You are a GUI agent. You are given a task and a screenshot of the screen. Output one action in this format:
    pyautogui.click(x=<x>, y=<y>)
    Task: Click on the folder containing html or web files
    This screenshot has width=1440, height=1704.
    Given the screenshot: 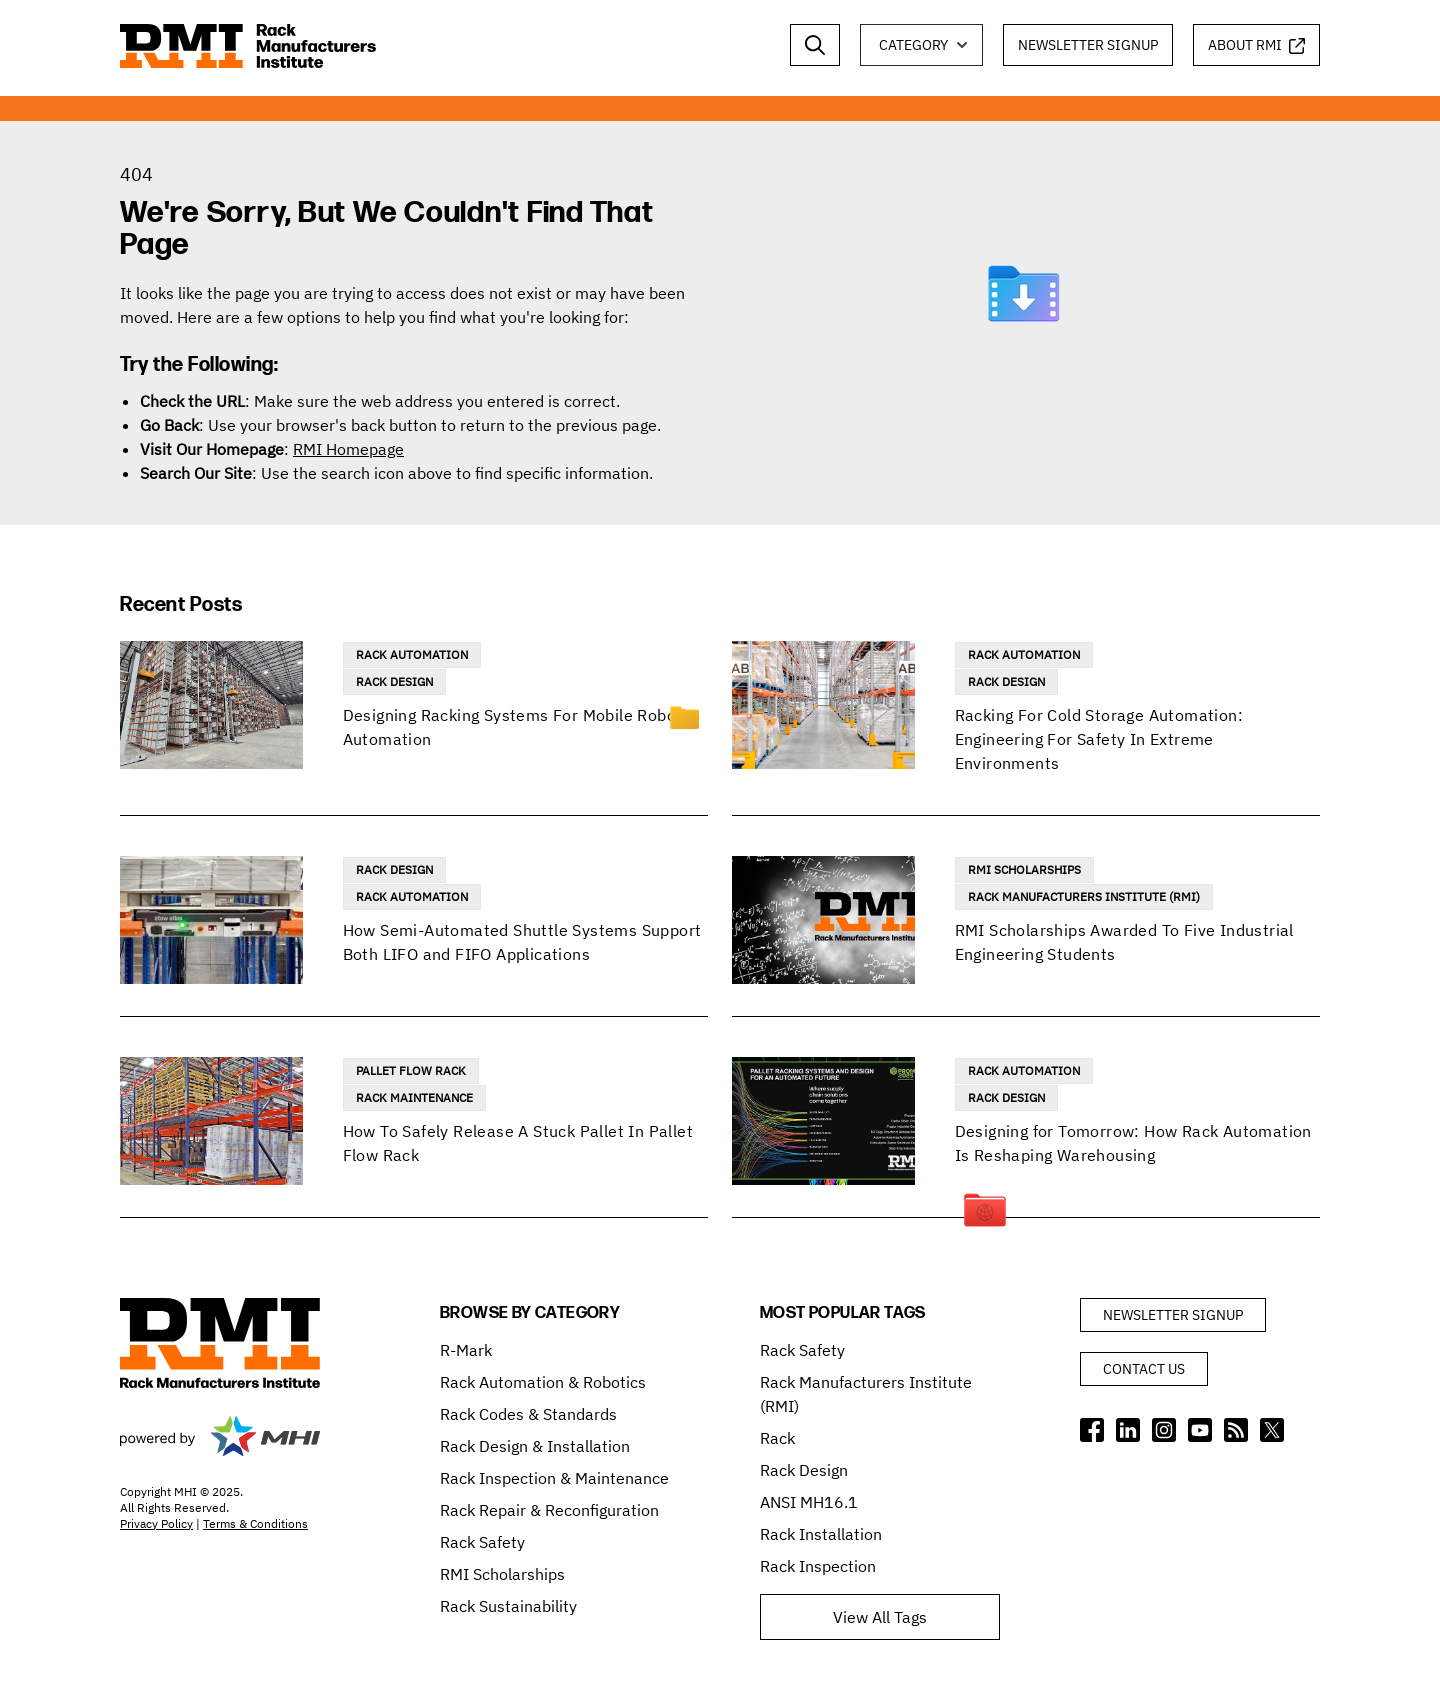 What is the action you would take?
    pyautogui.click(x=985, y=1210)
    